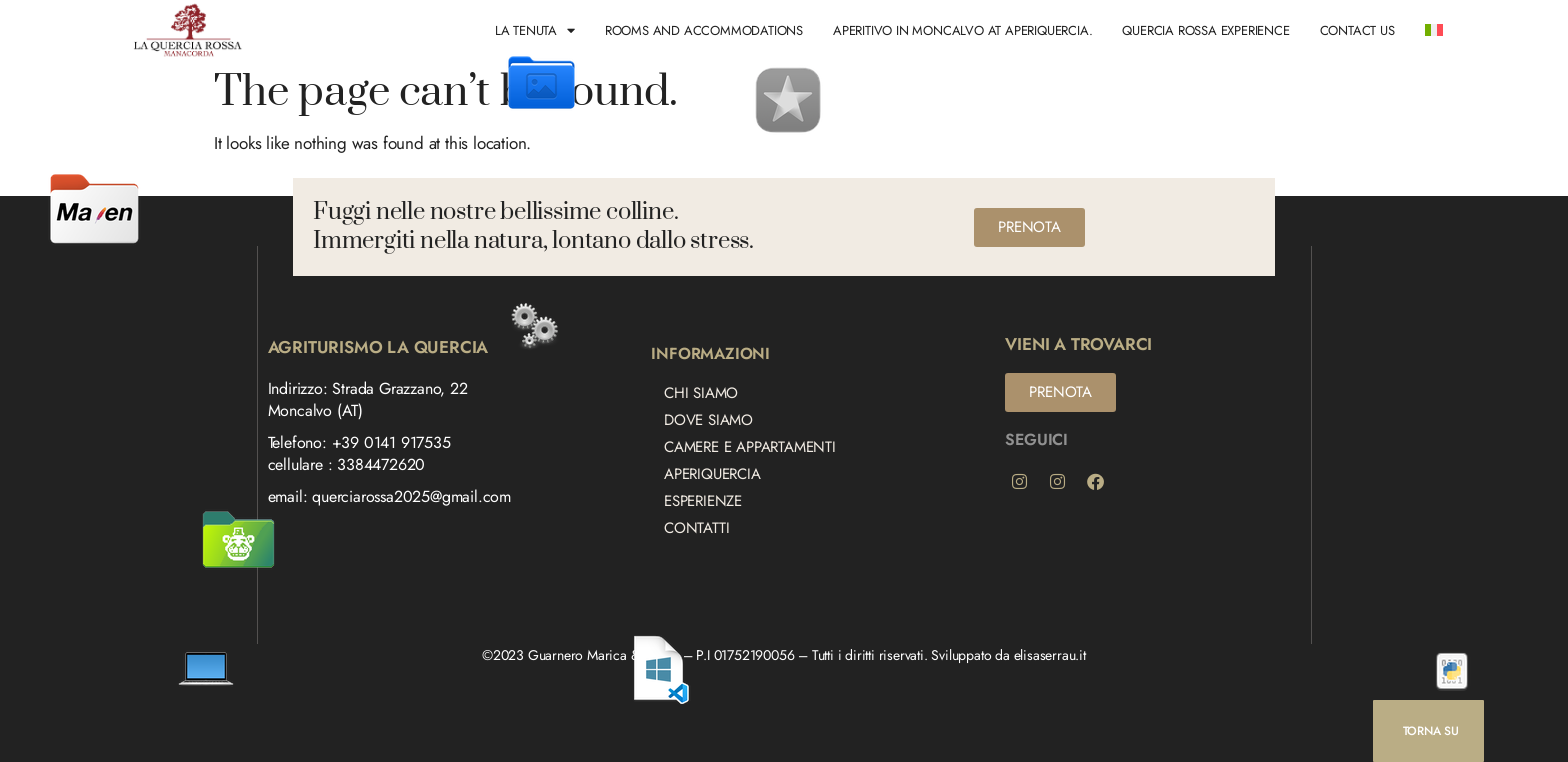  What do you see at coordinates (535, 327) in the screenshot?
I see `run a system process or script` at bounding box center [535, 327].